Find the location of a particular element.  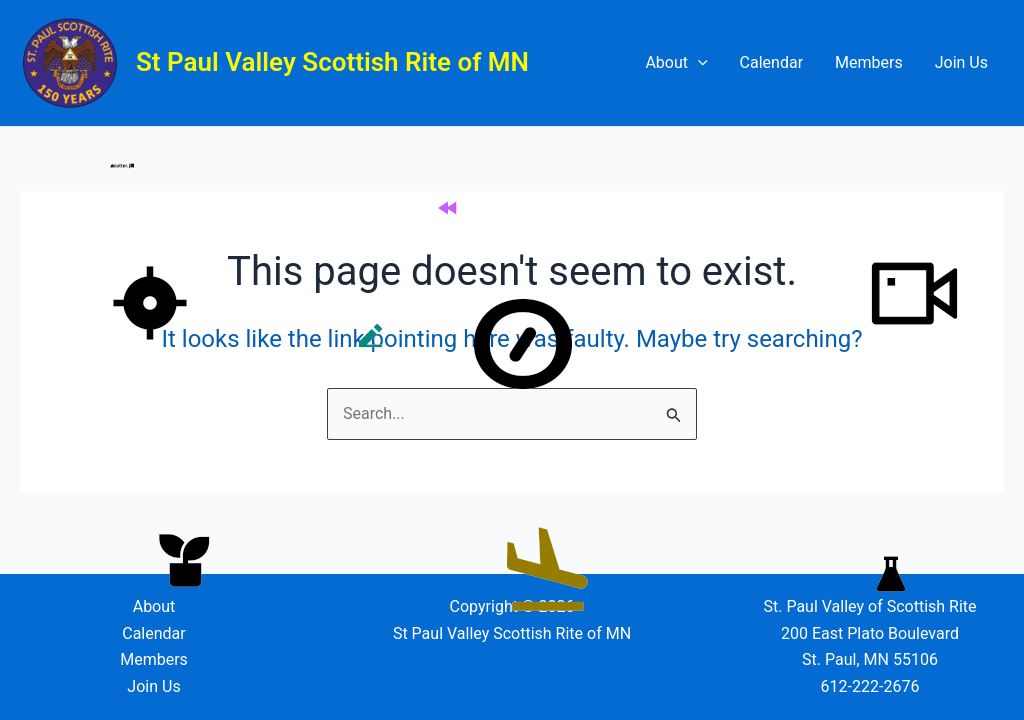

rewind or skip backward in media playback is located at coordinates (448, 208).